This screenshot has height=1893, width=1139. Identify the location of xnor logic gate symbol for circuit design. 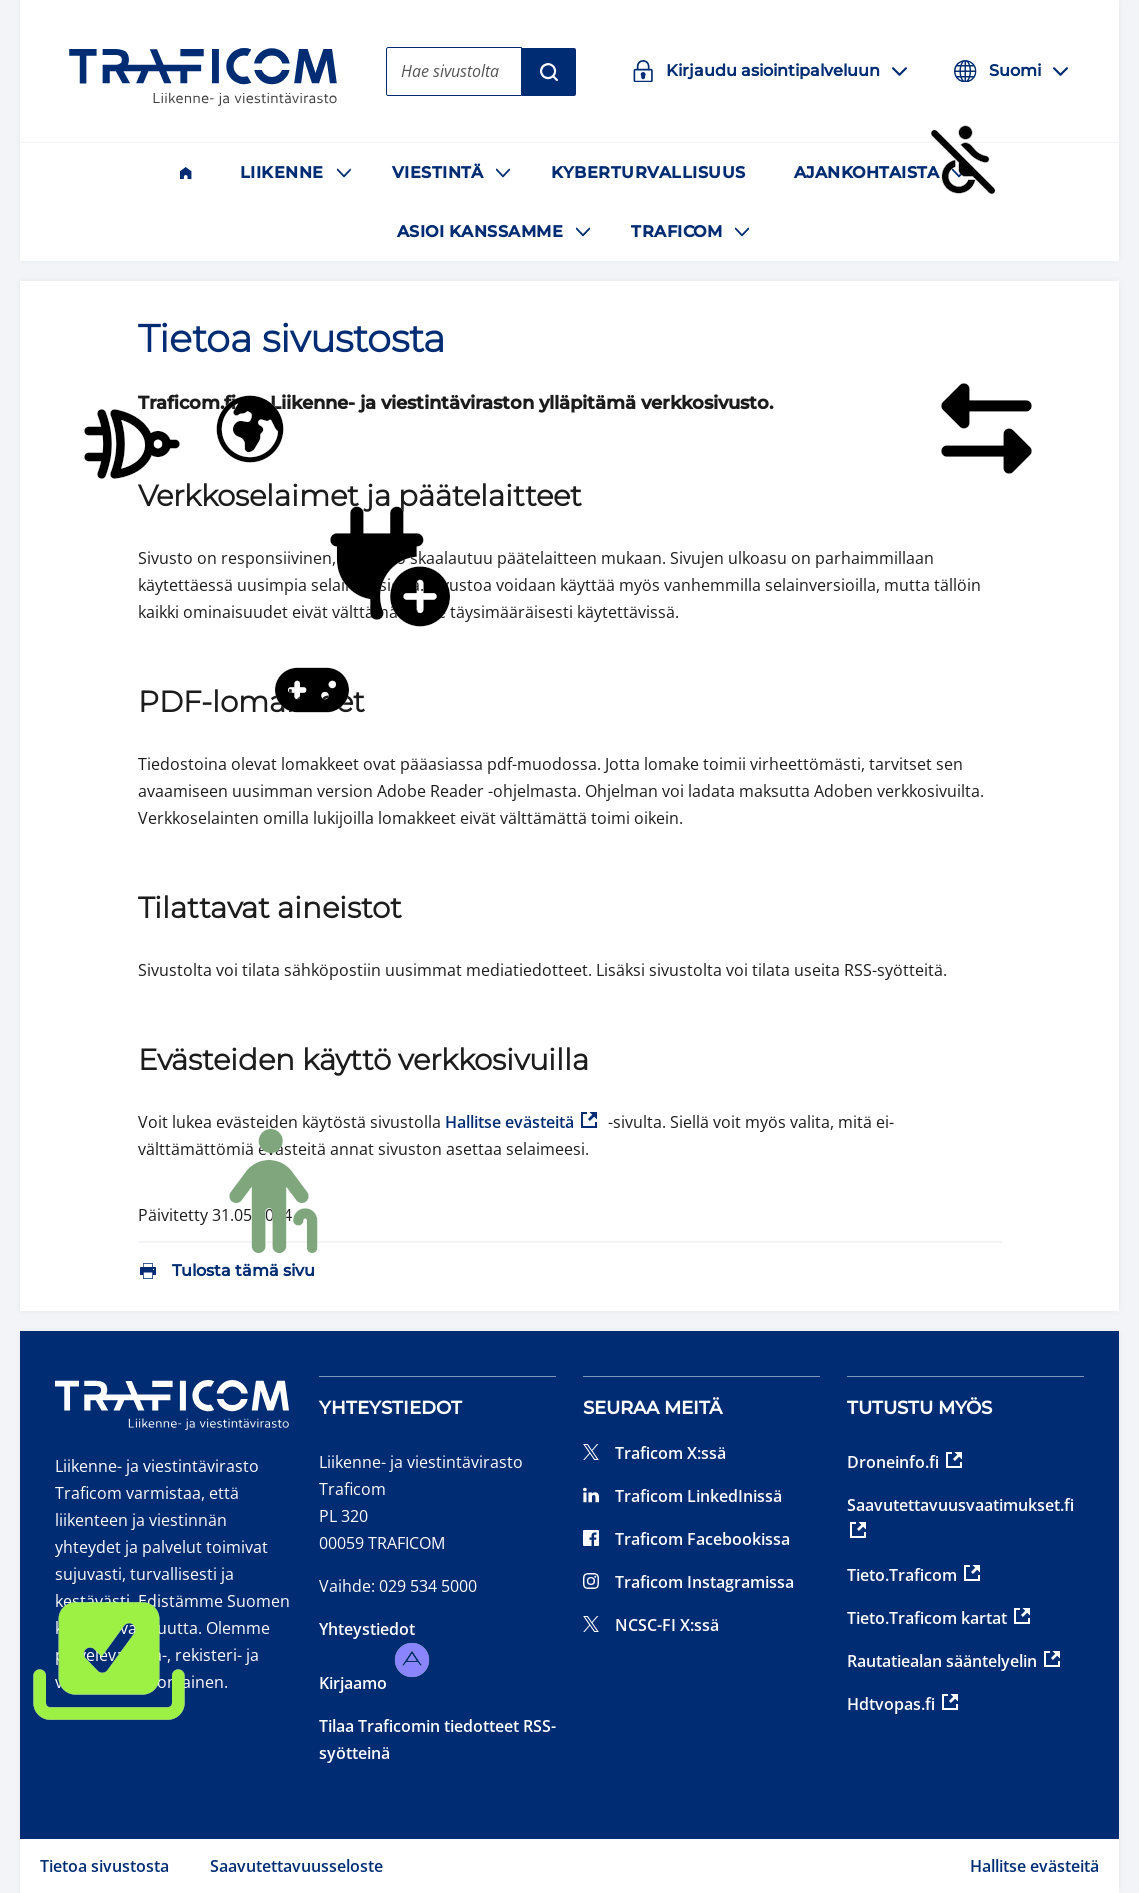
(132, 444).